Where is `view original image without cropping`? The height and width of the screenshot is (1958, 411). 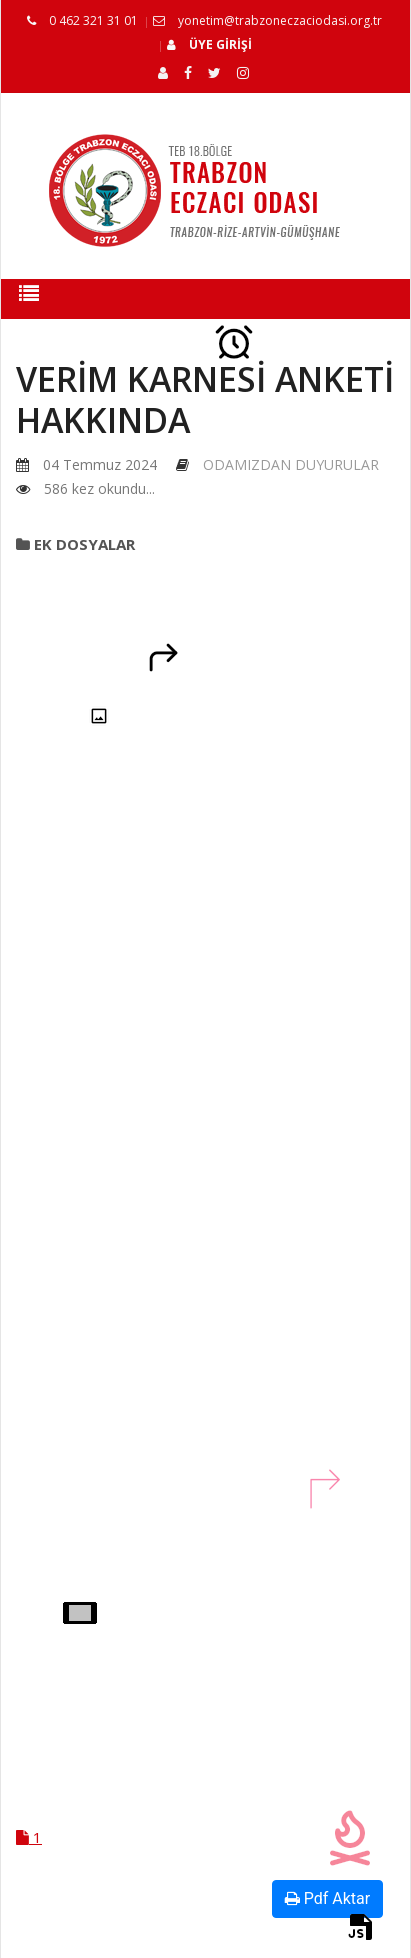 view original image without cropping is located at coordinates (99, 716).